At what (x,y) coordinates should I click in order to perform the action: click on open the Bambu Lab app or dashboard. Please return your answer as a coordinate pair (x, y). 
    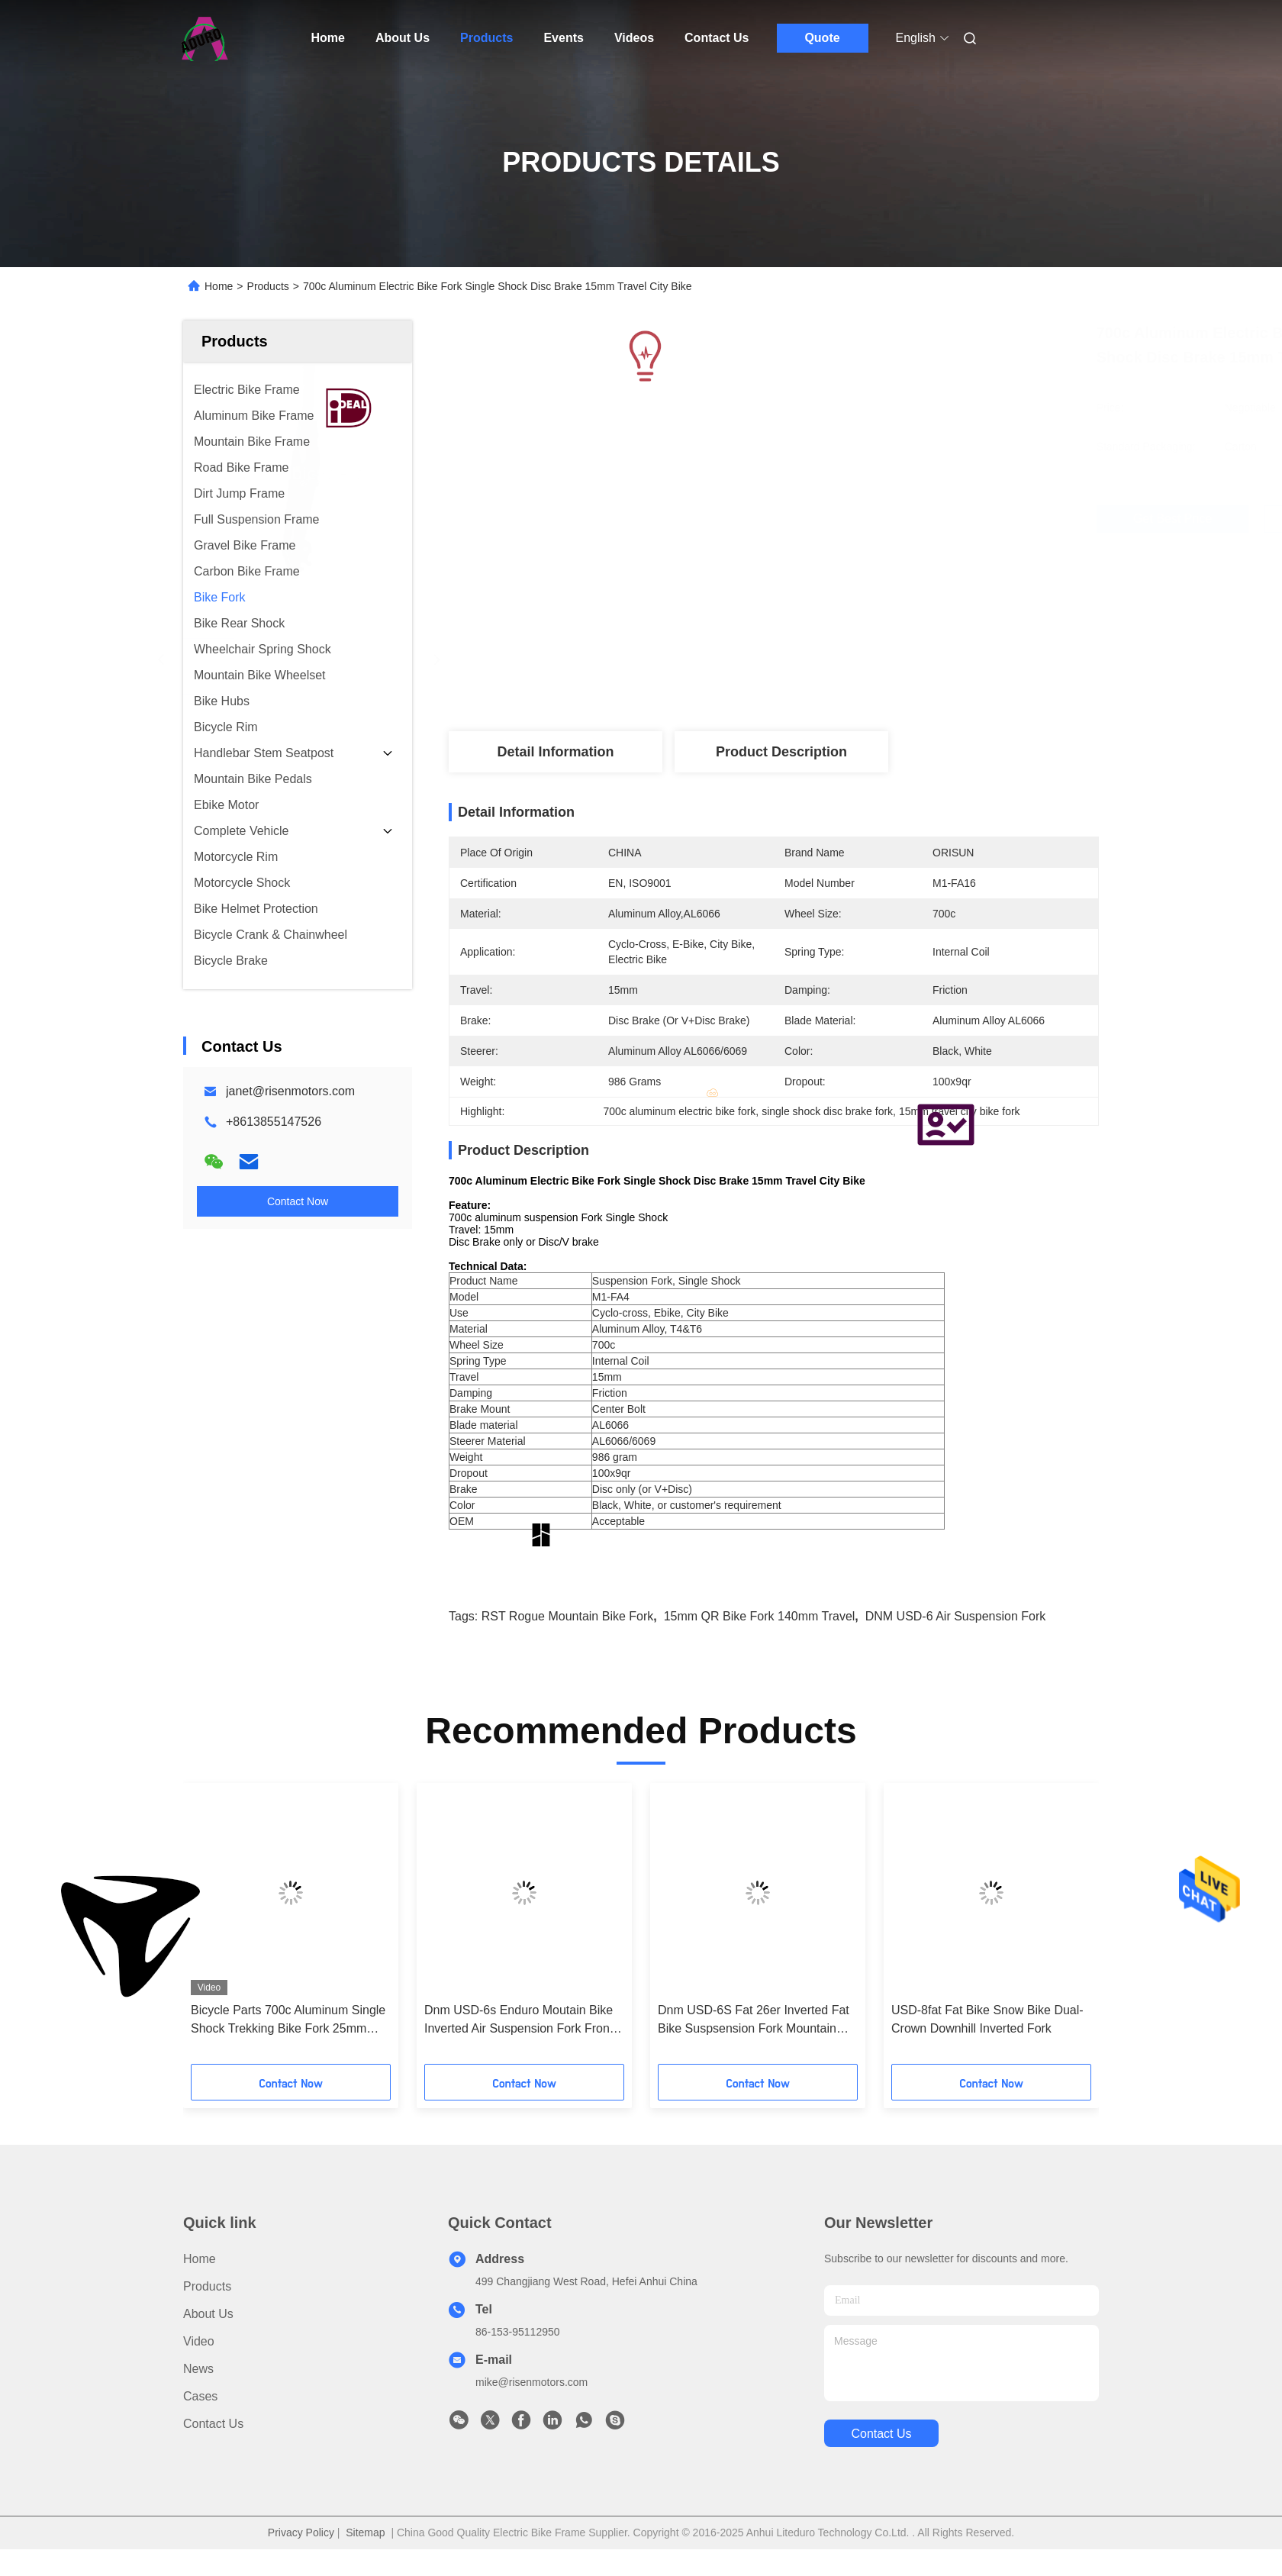
    Looking at the image, I should click on (541, 1535).